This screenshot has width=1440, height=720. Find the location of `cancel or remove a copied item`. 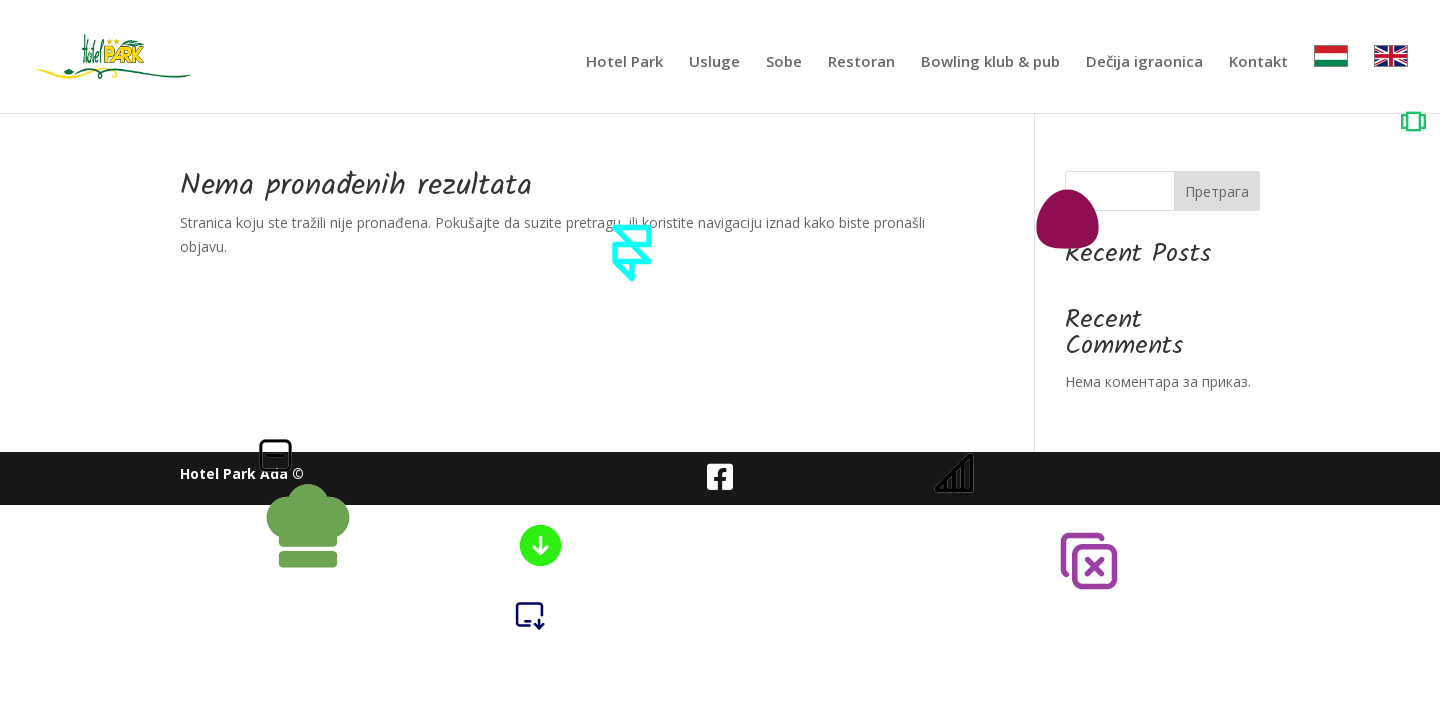

cancel or remove a copied item is located at coordinates (1089, 561).